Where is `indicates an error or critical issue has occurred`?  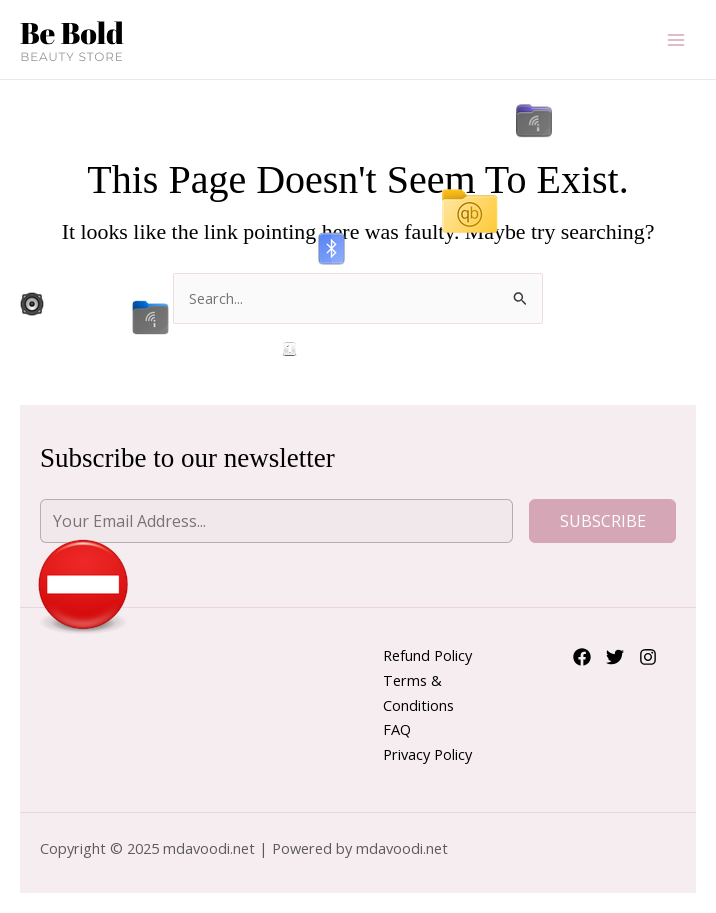 indicates an error or critical issue has occurred is located at coordinates (84, 585).